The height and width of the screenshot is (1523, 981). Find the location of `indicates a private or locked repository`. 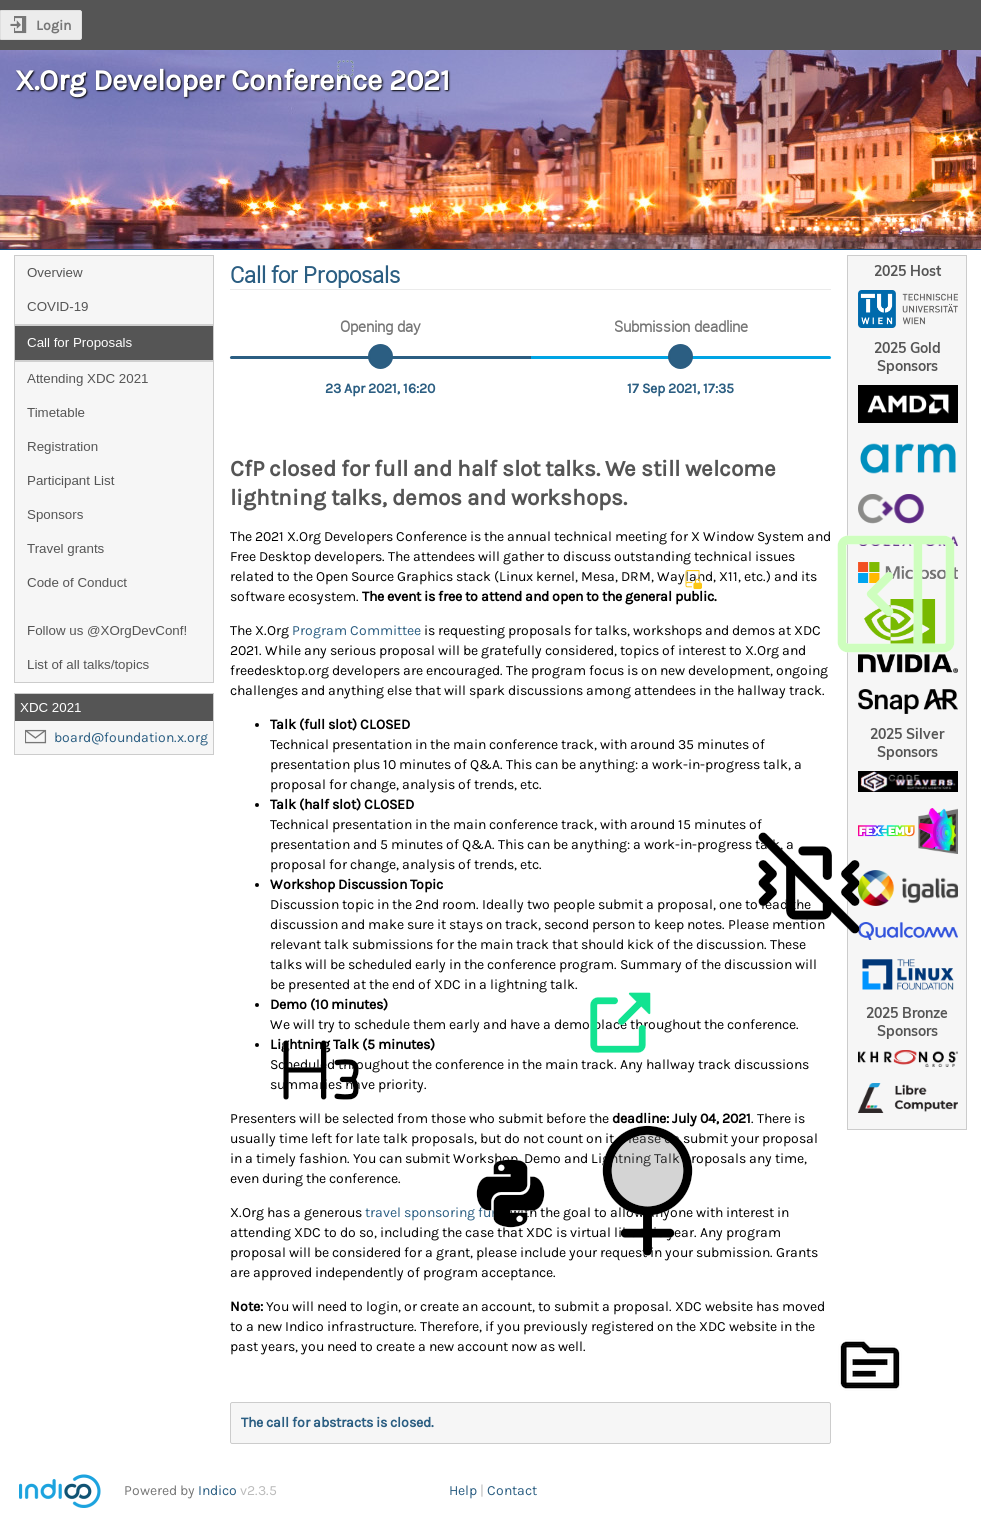

indicates a private or locked repository is located at coordinates (692, 579).